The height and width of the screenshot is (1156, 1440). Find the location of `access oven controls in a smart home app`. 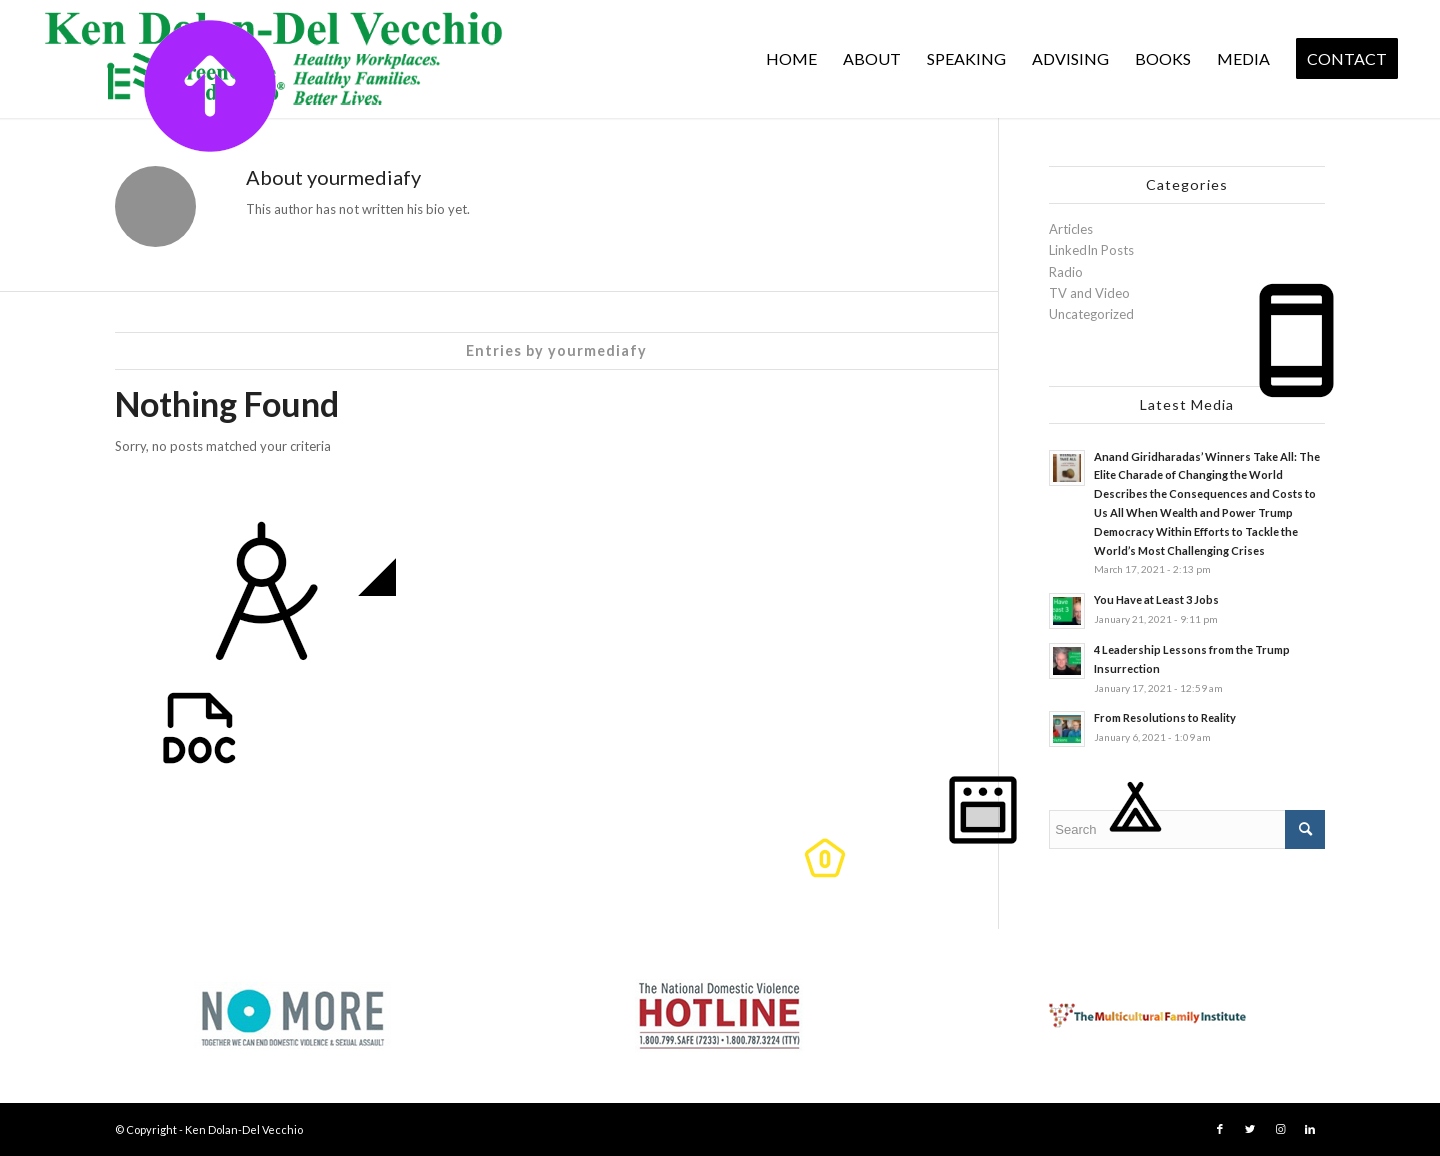

access oven controls in a smart home app is located at coordinates (983, 810).